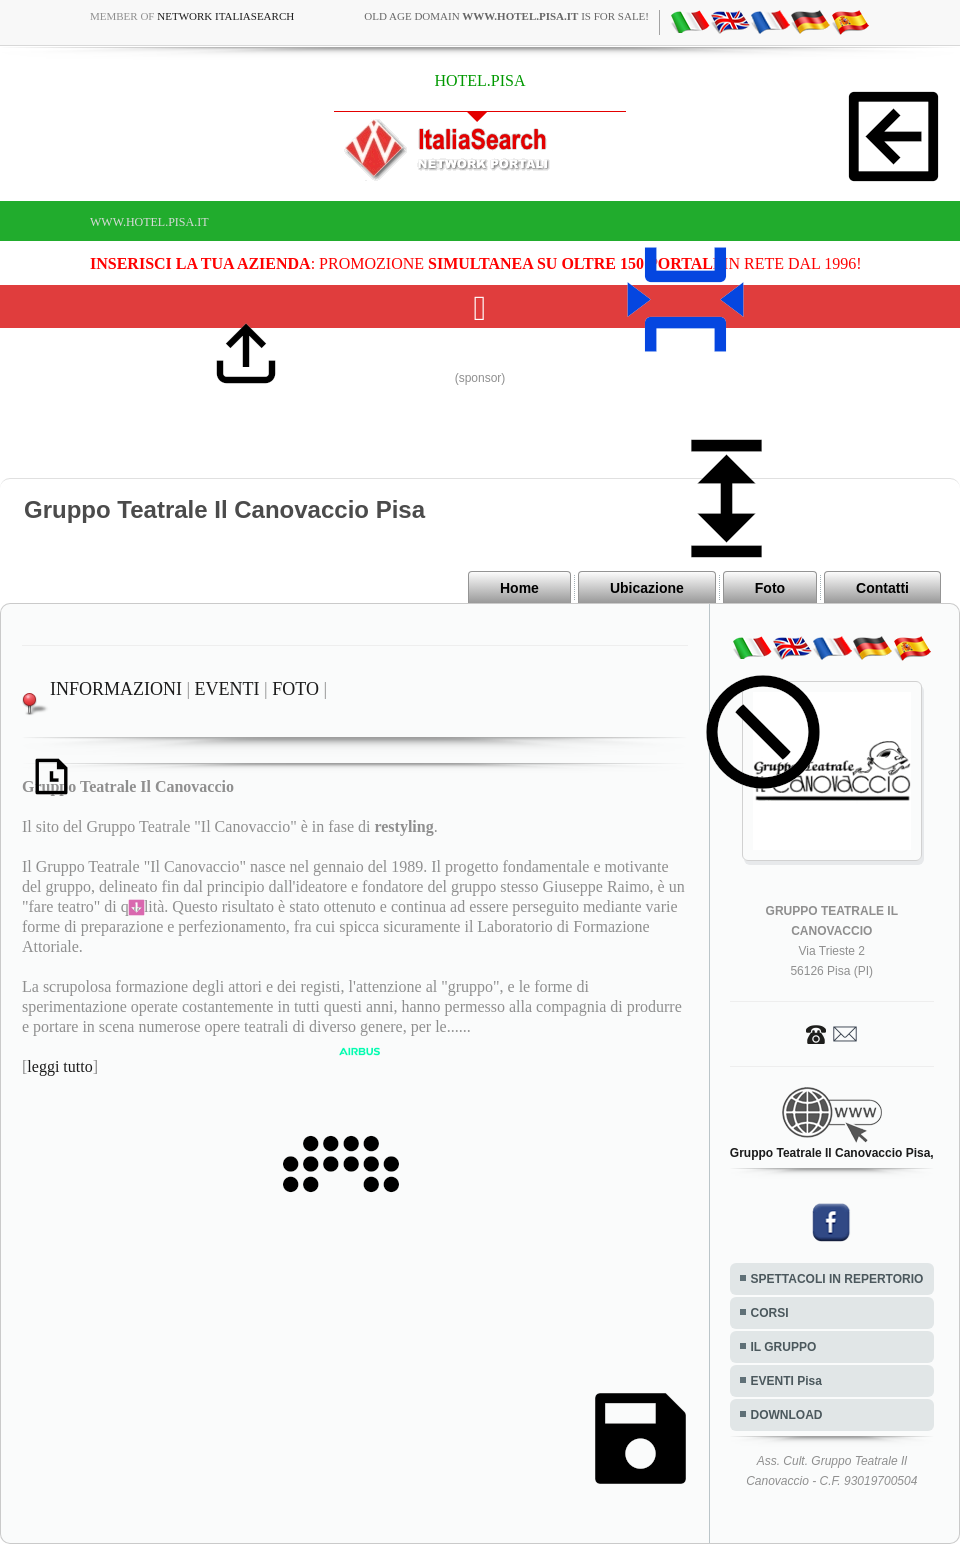  I want to click on expand content to full height, so click(726, 498).